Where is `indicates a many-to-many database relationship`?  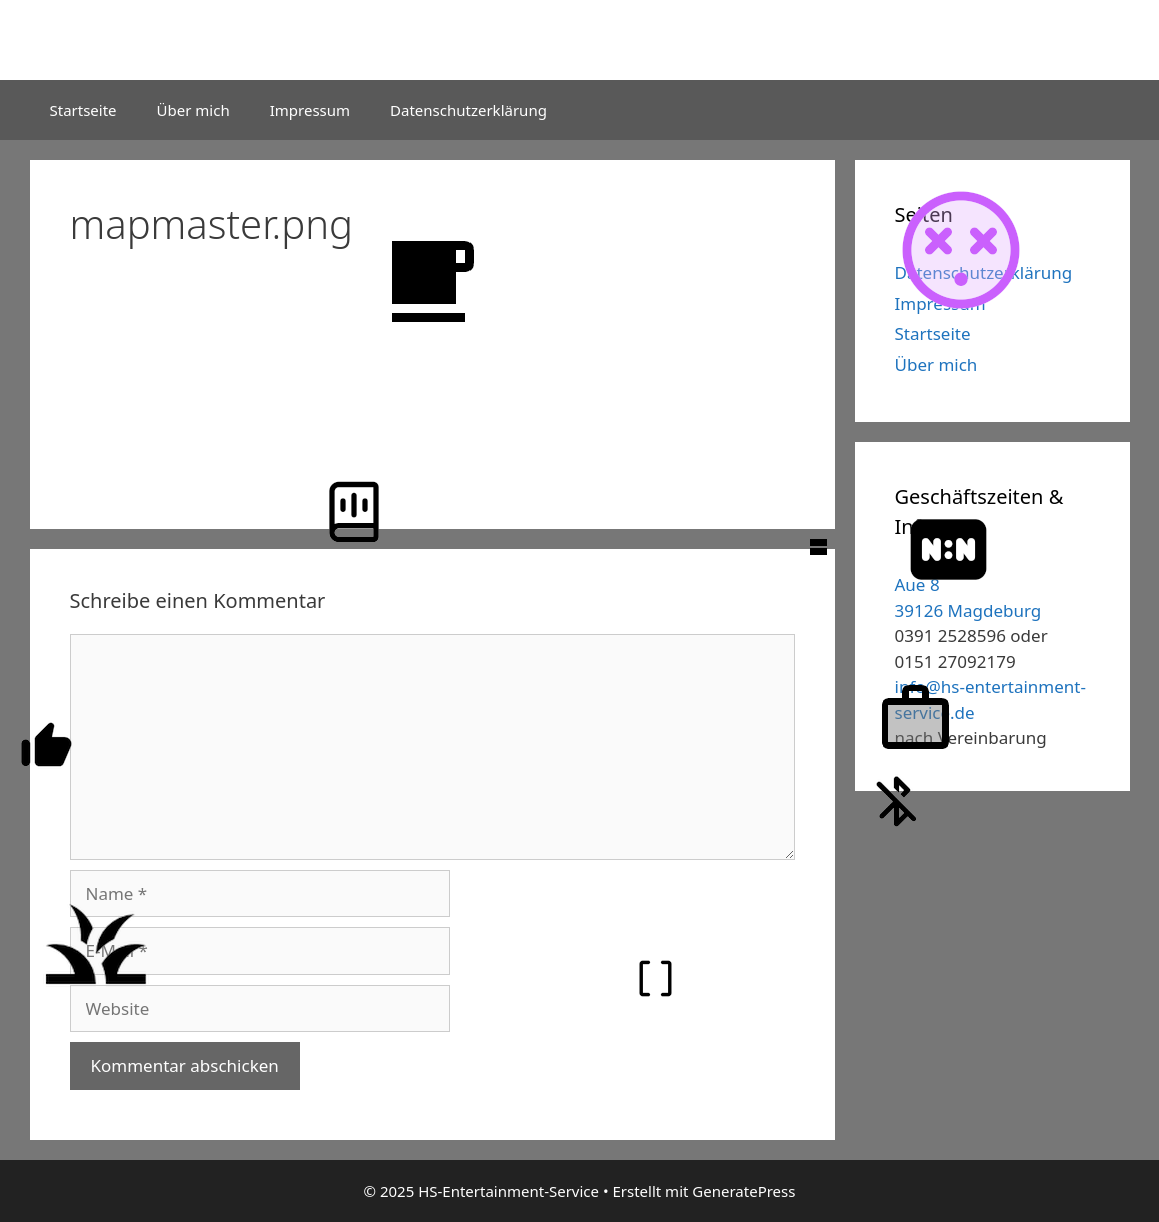 indicates a many-to-many database relationship is located at coordinates (948, 549).